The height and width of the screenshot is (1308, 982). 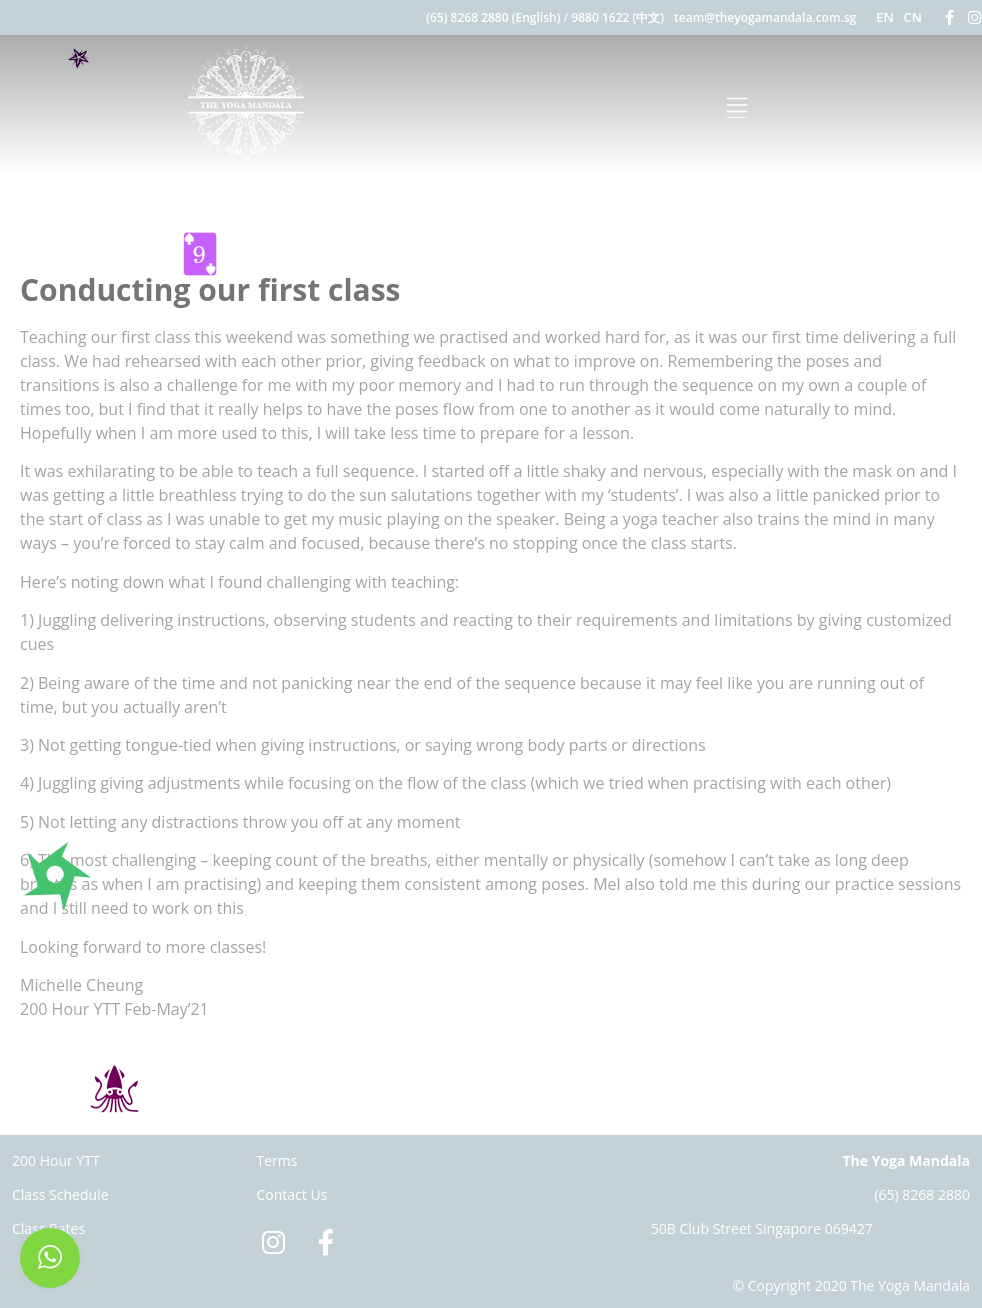 What do you see at coordinates (200, 254) in the screenshot?
I see `select the 9 of spades card` at bounding box center [200, 254].